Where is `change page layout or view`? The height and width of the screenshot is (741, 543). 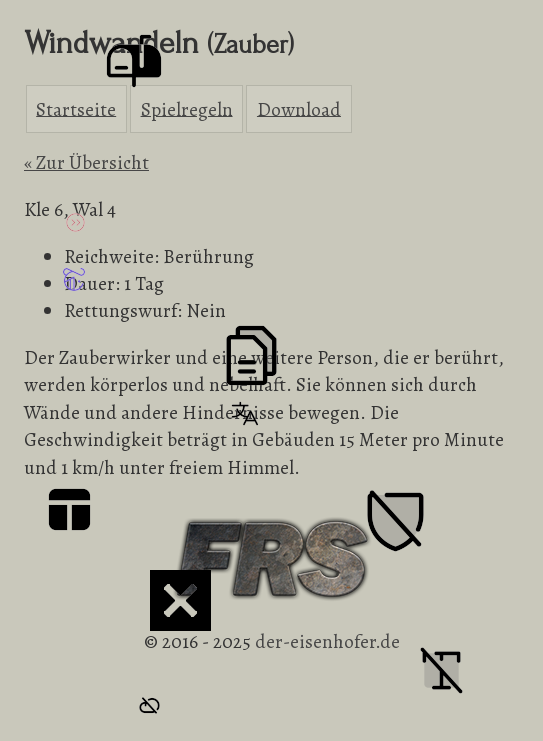 change page layout or view is located at coordinates (69, 509).